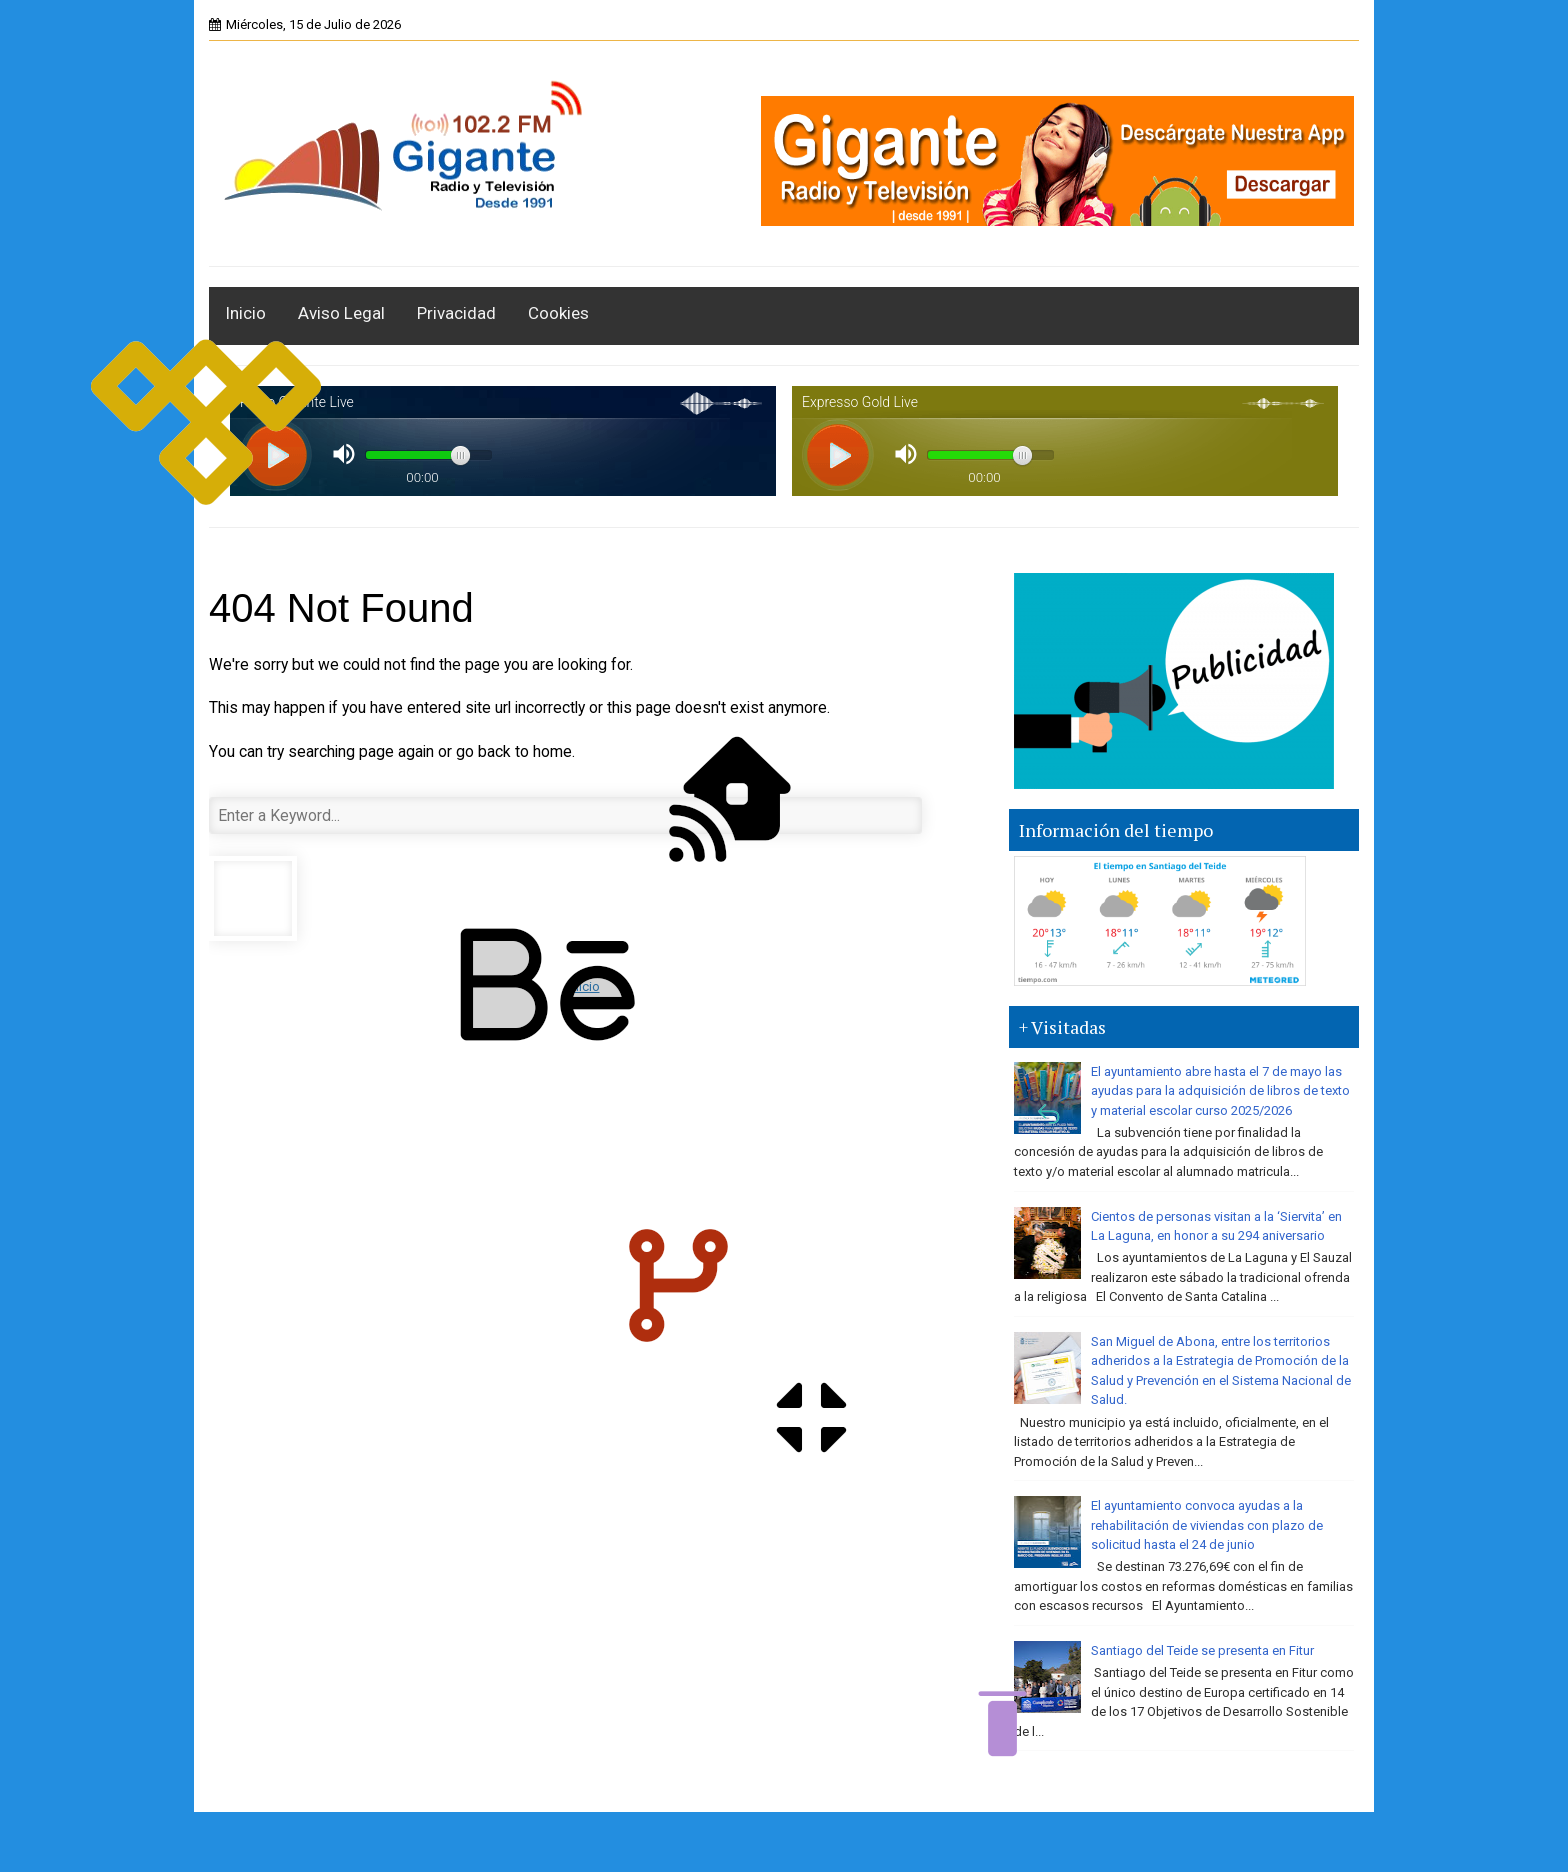  Describe the element at coordinates (541, 984) in the screenshot. I see `link to behance portfolio` at that location.